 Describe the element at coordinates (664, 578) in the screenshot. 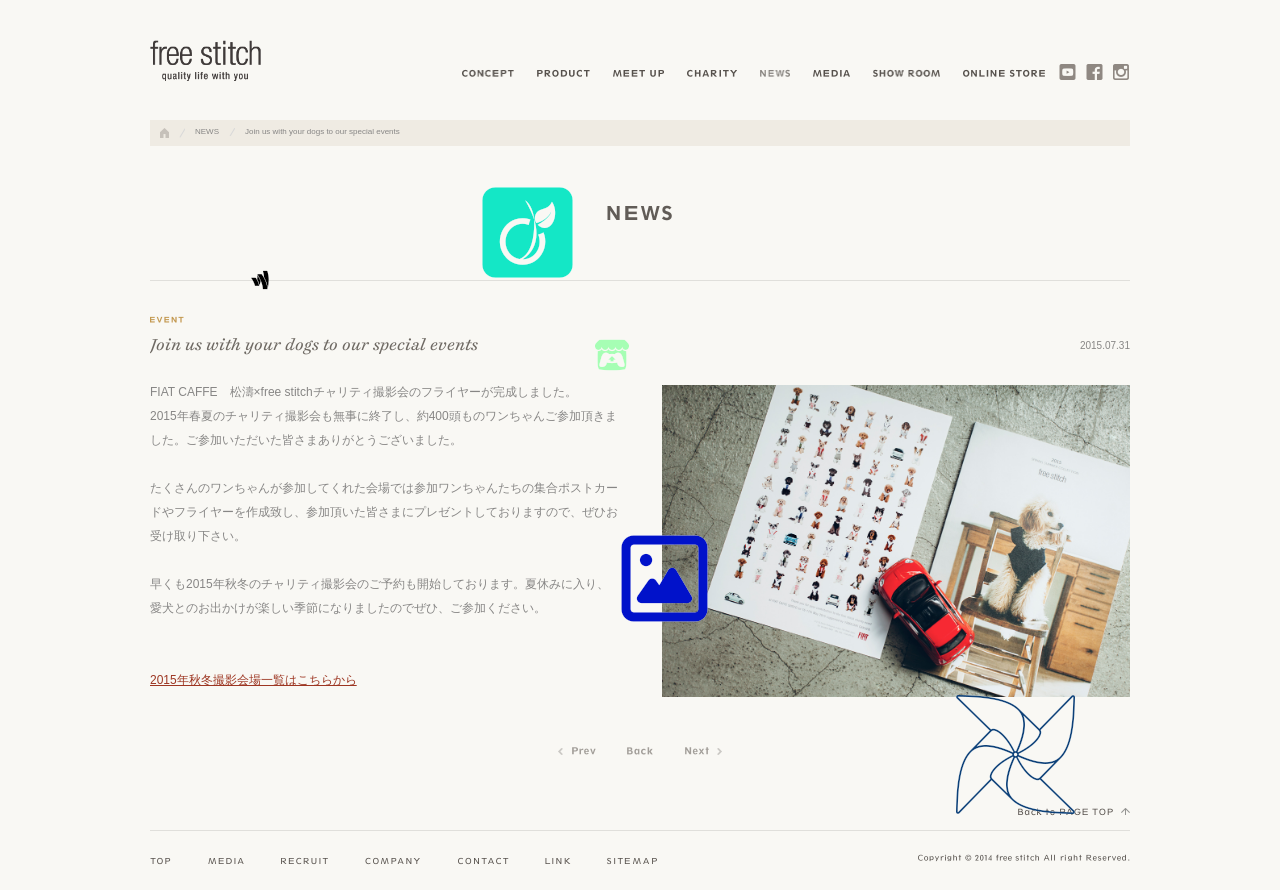

I see `view image or photo` at that location.